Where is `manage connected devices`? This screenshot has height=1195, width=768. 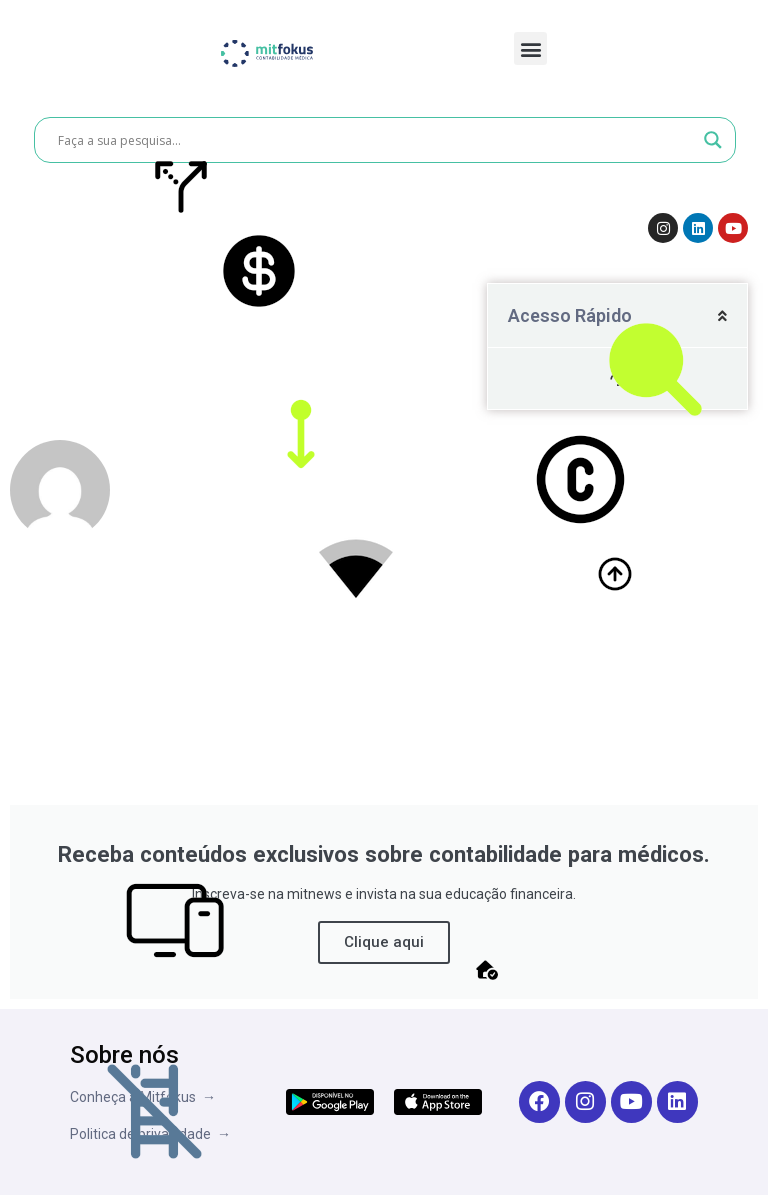 manage connected devices is located at coordinates (173, 920).